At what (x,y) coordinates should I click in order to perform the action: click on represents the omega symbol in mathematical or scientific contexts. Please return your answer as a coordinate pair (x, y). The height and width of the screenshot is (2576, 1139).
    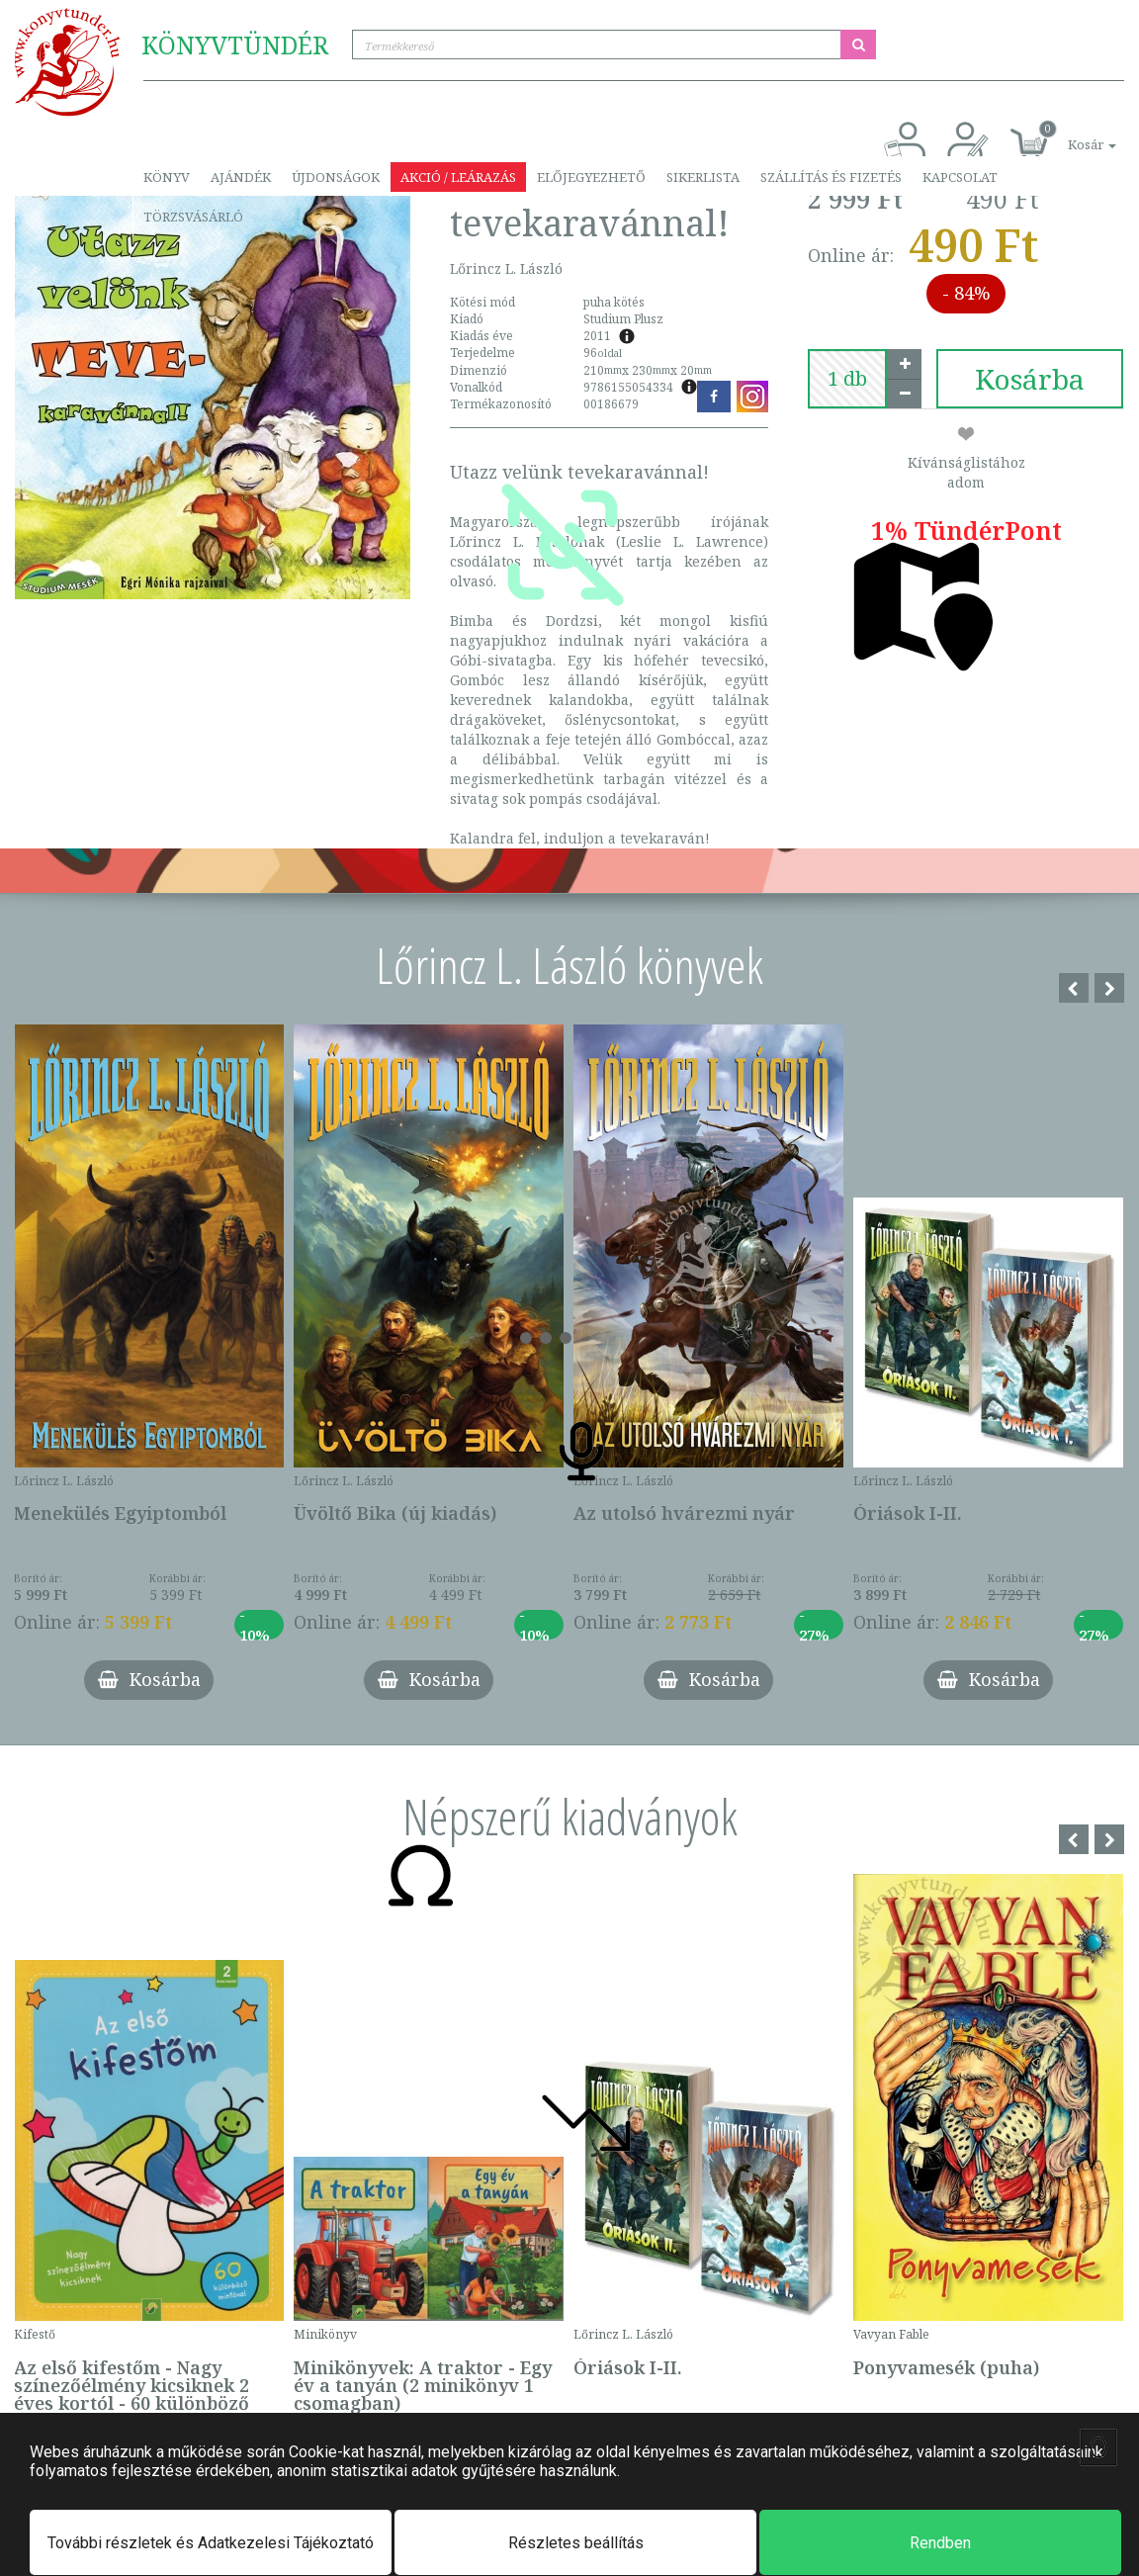
    Looking at the image, I should click on (420, 1877).